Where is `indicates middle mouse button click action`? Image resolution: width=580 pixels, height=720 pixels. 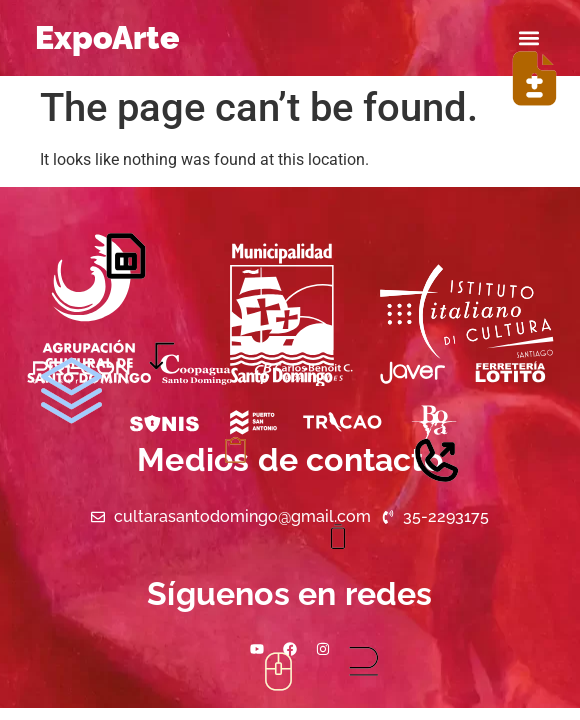
indicates middle mouse button click action is located at coordinates (278, 671).